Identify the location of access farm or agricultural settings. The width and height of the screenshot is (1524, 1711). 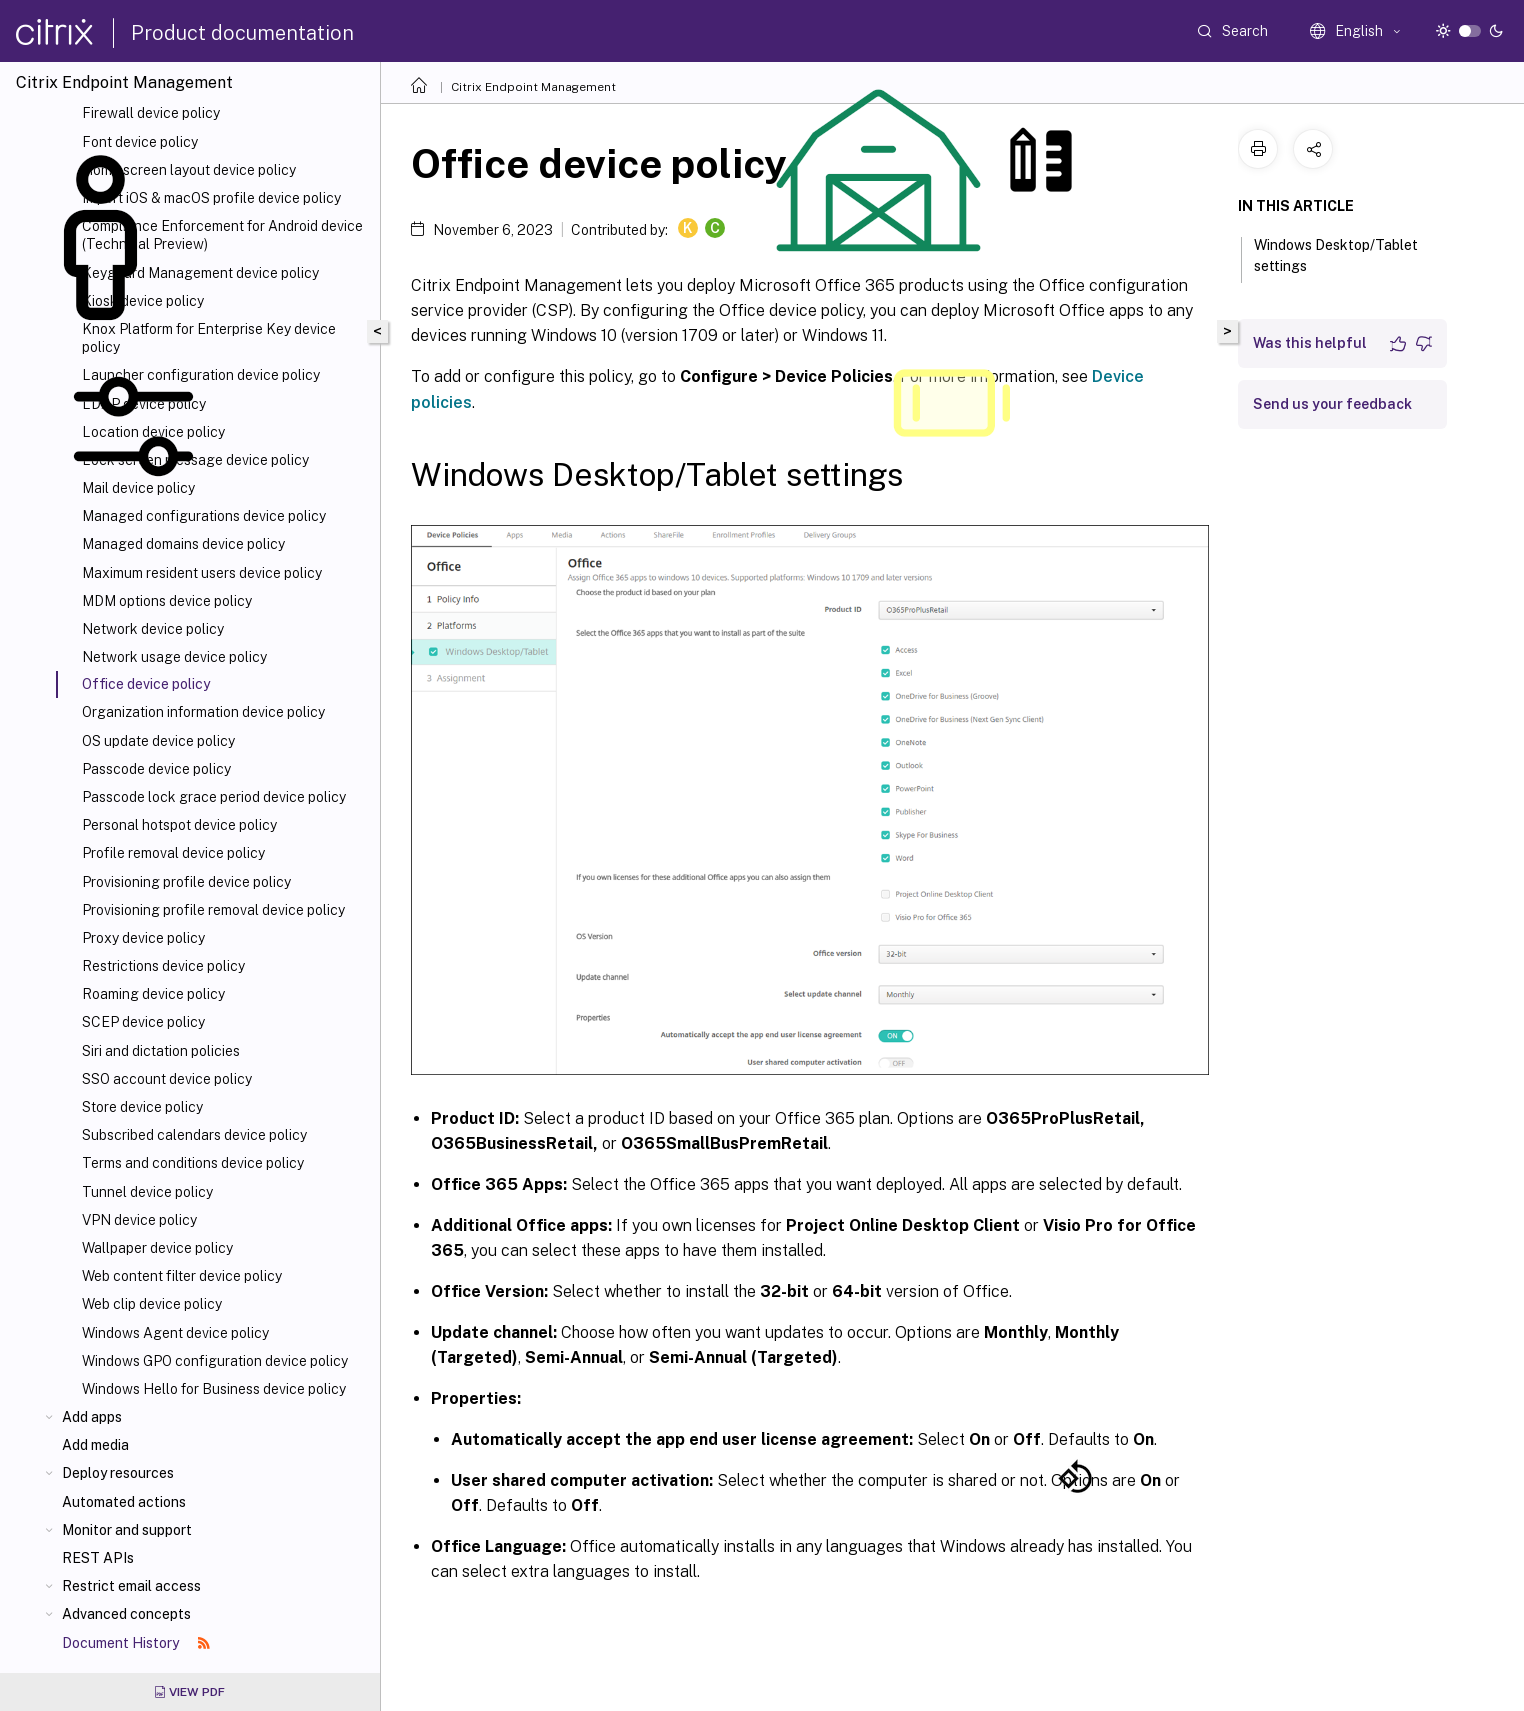
(878, 184).